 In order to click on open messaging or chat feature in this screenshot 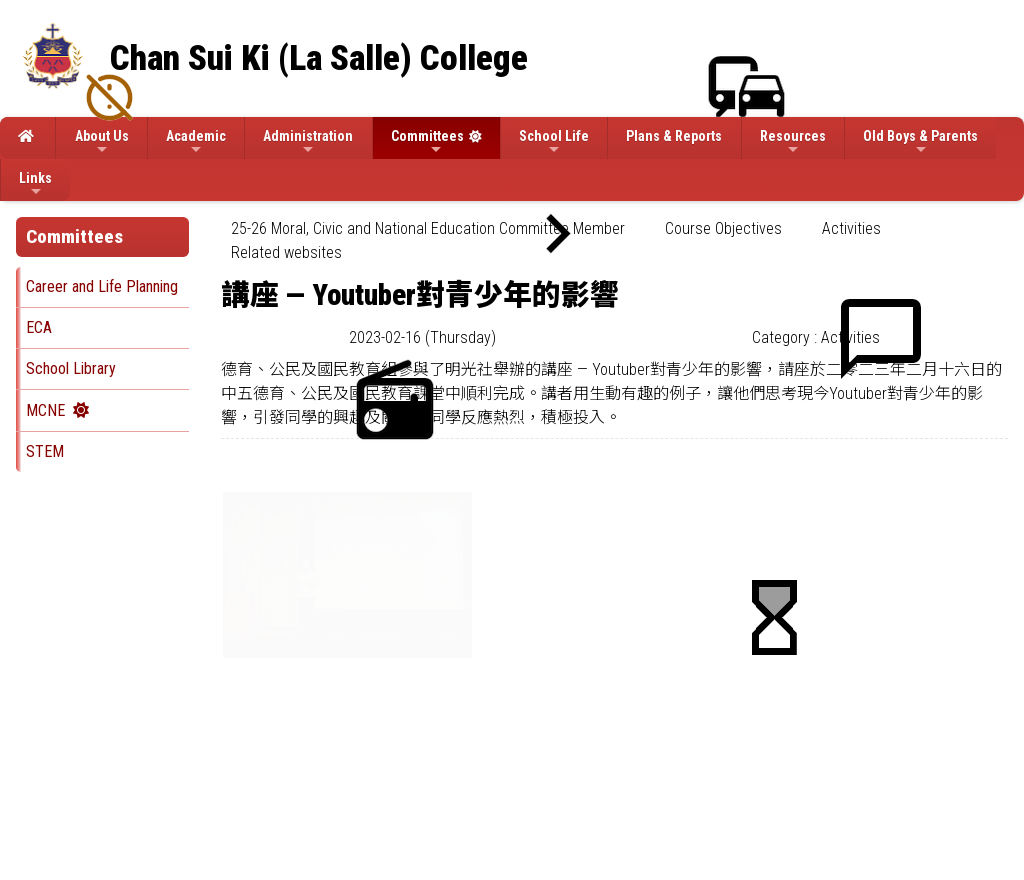, I will do `click(881, 339)`.